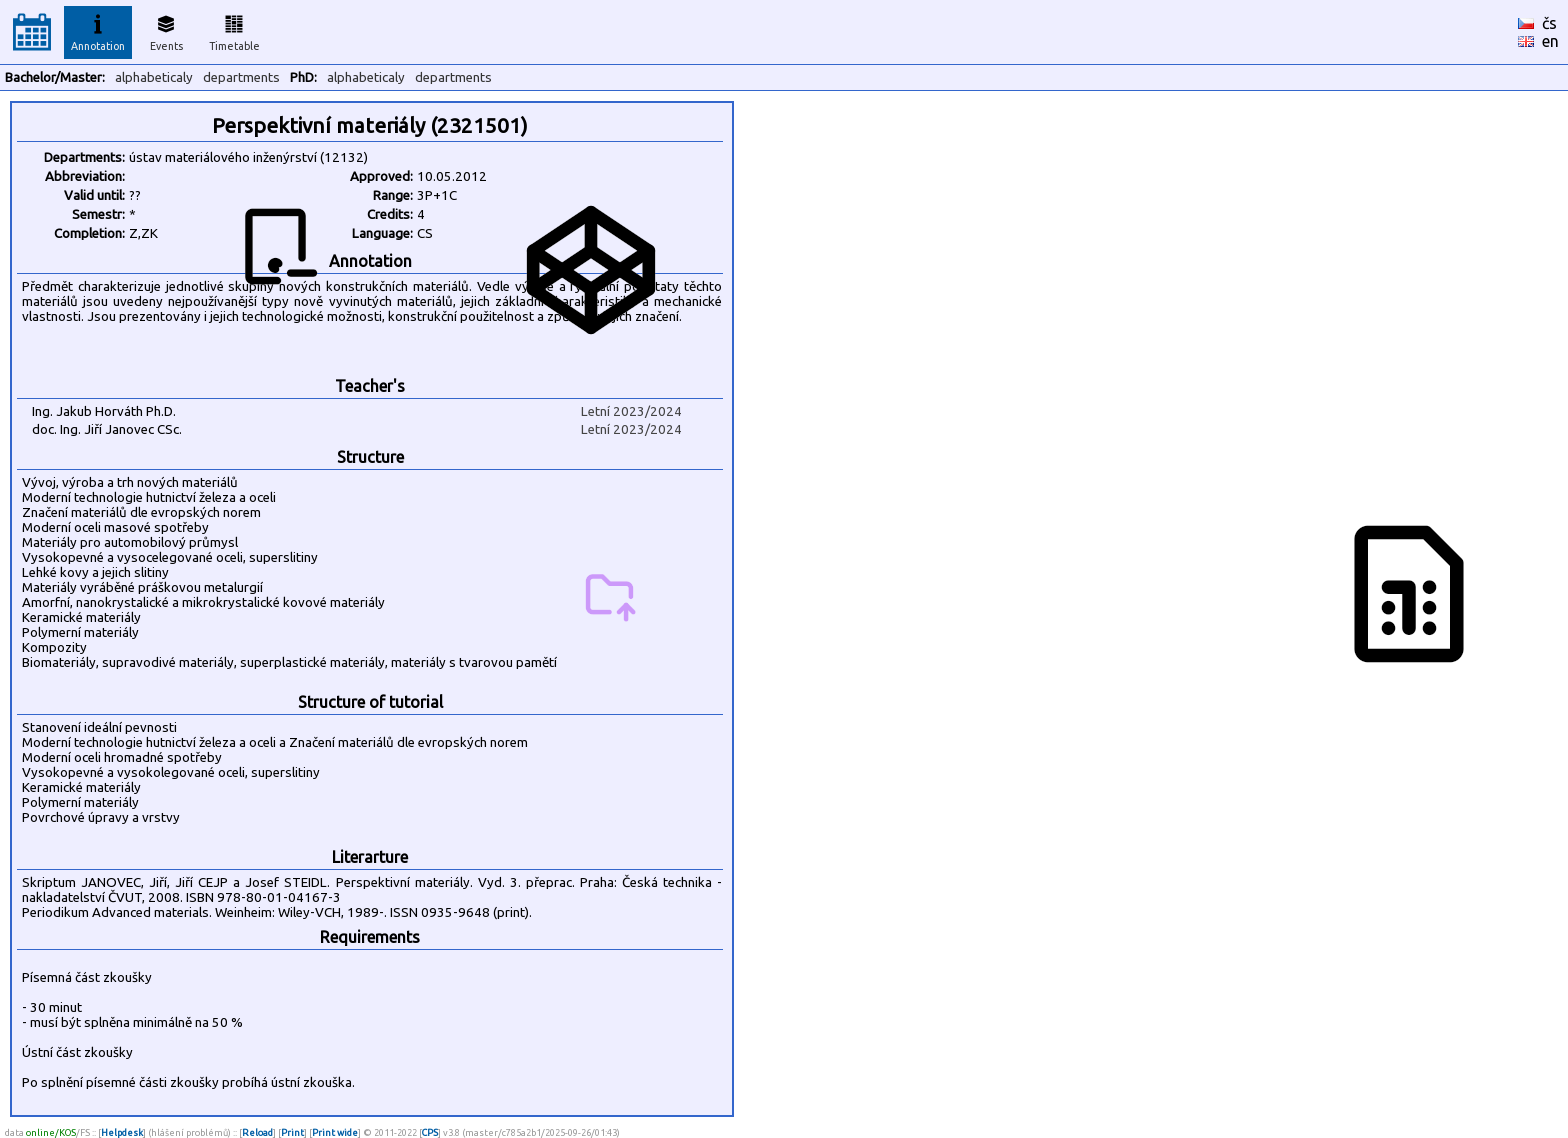 The height and width of the screenshot is (1138, 1568). I want to click on remove a tablet device, so click(275, 246).